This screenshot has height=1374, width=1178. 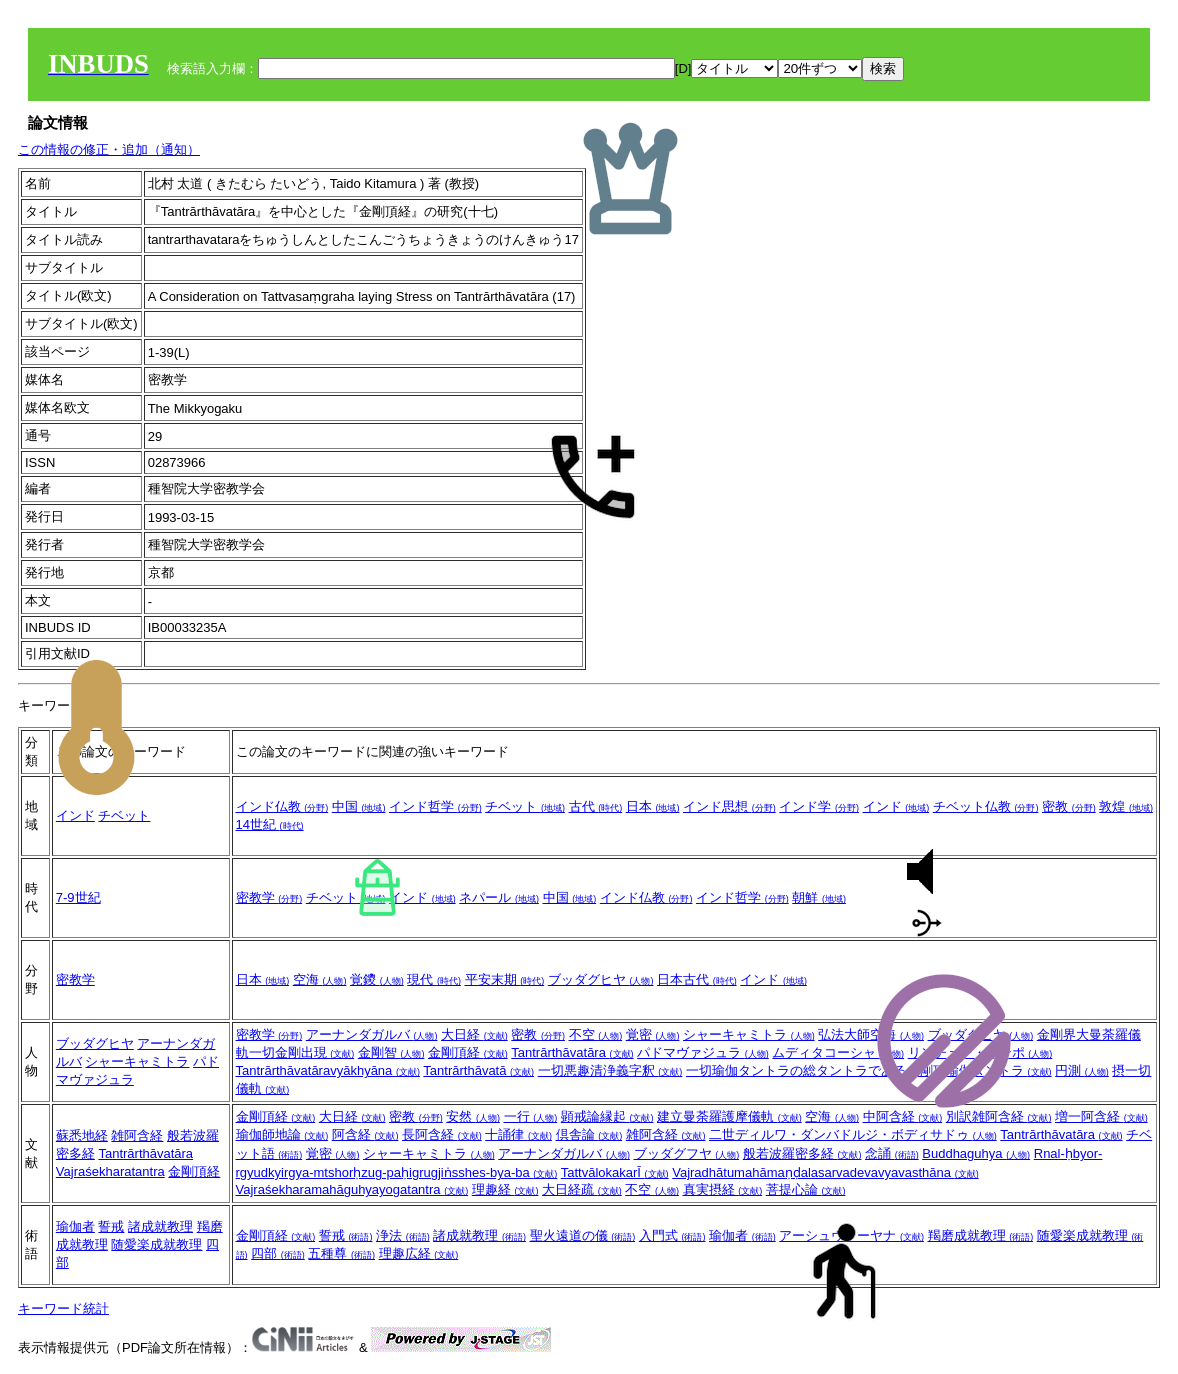 What do you see at coordinates (96, 727) in the screenshot?
I see `indicates low temperature reading` at bounding box center [96, 727].